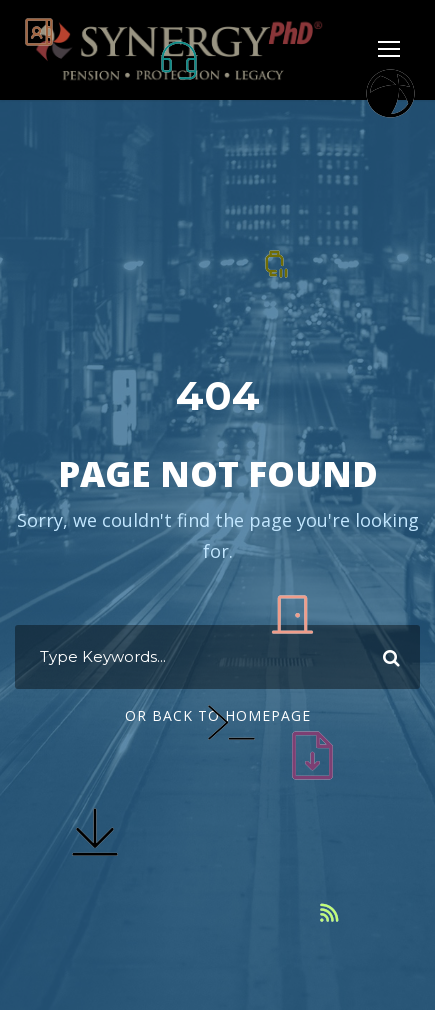 The height and width of the screenshot is (1010, 435). I want to click on exit or log out of the application, so click(292, 614).